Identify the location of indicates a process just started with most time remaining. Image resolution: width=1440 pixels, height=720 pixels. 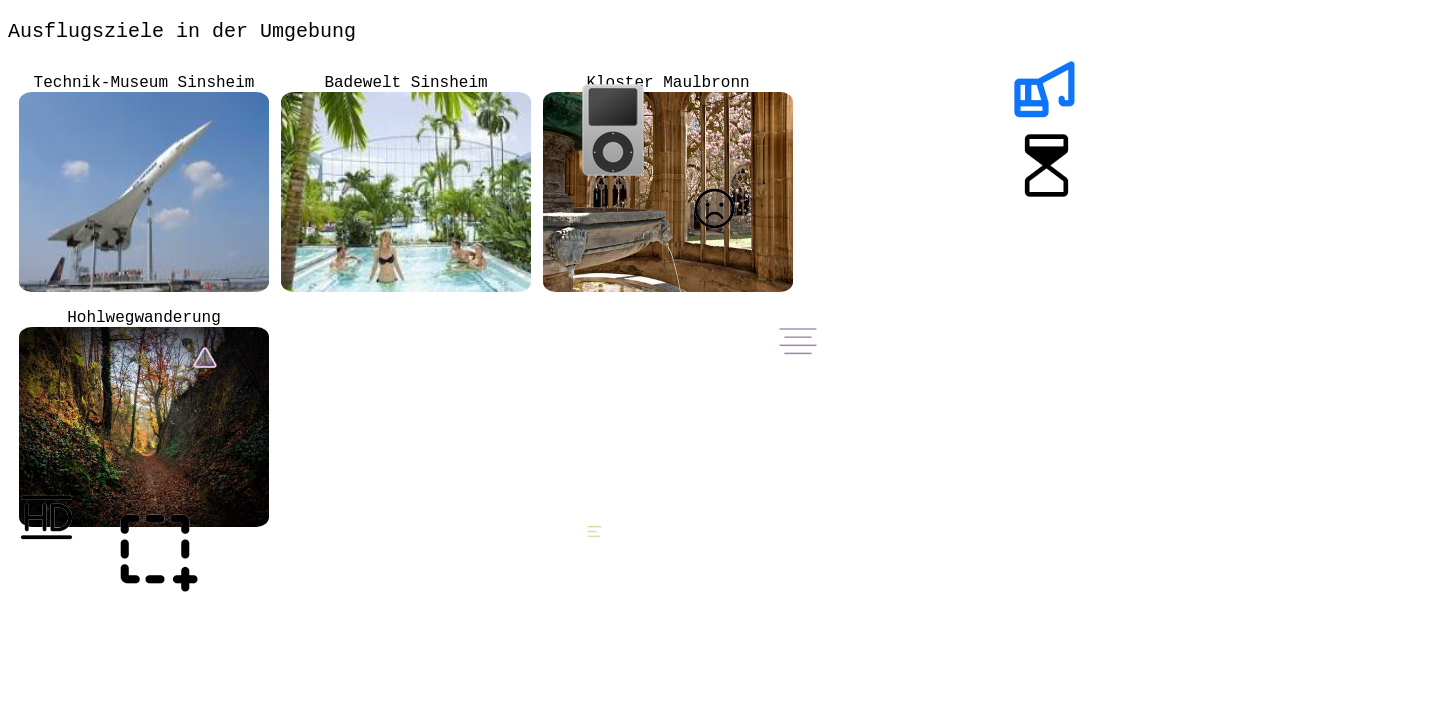
(1046, 165).